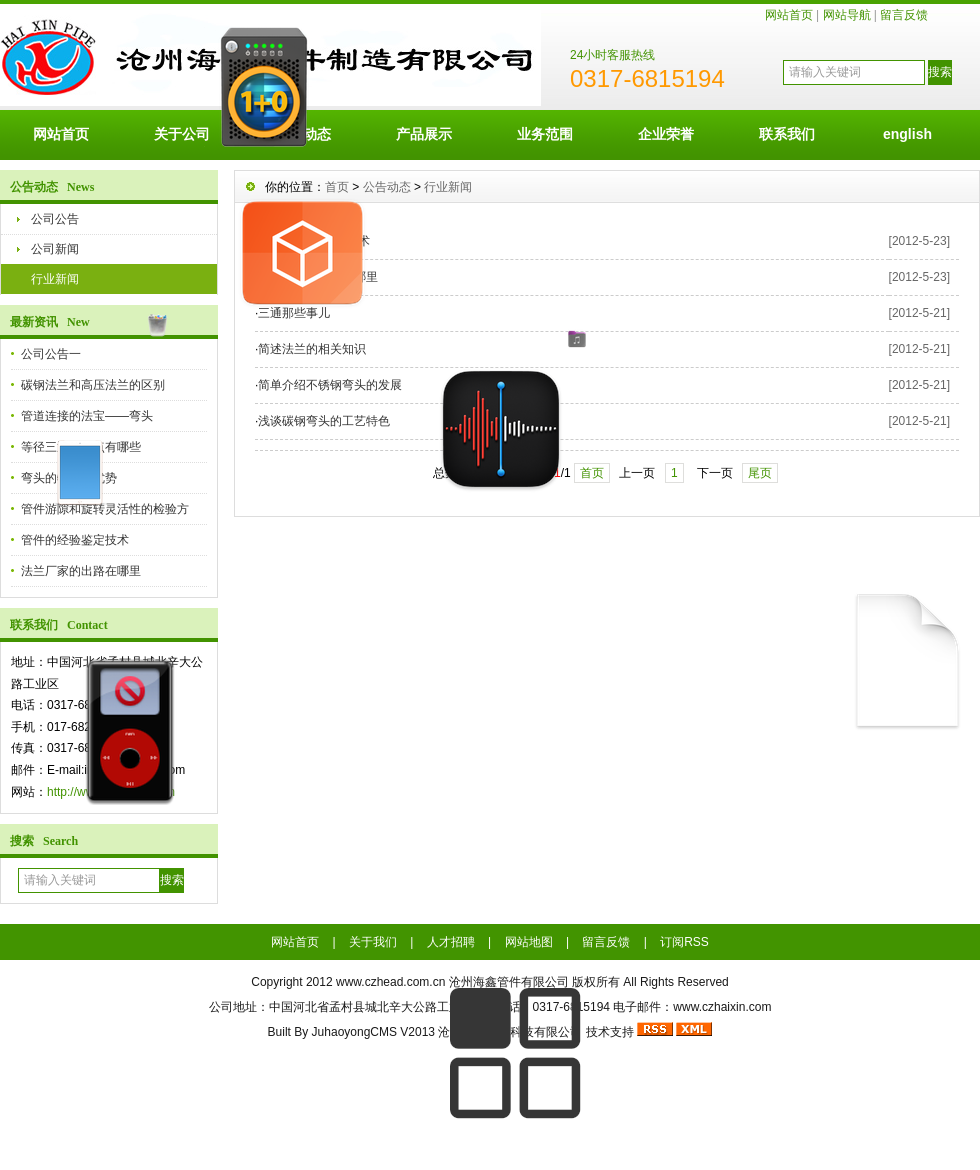  What do you see at coordinates (577, 339) in the screenshot?
I see `open your music folder` at bounding box center [577, 339].